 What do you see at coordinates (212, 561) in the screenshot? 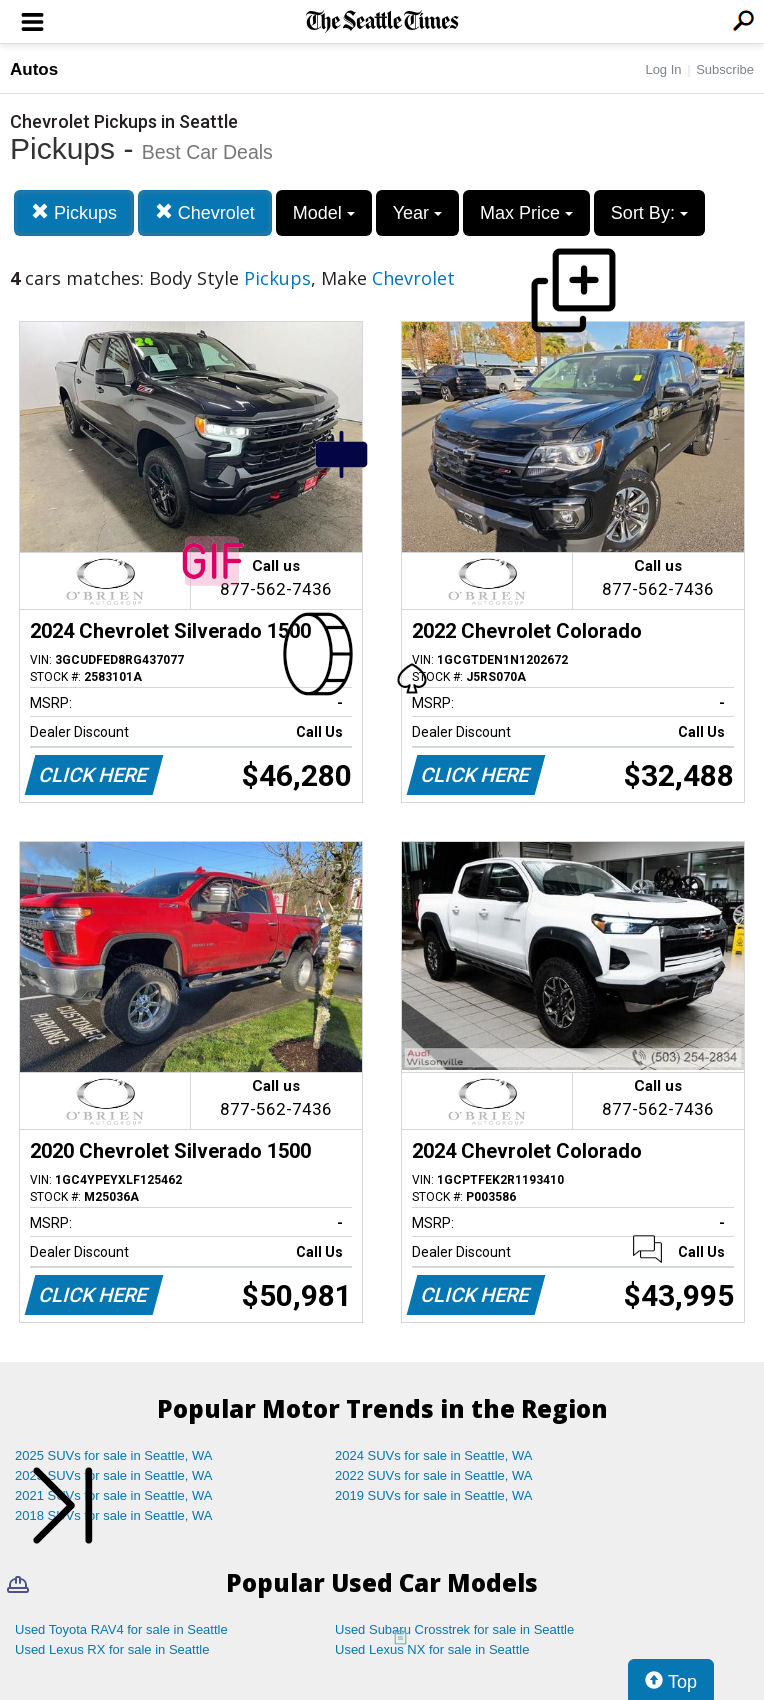
I see `insert a gif into your message` at bounding box center [212, 561].